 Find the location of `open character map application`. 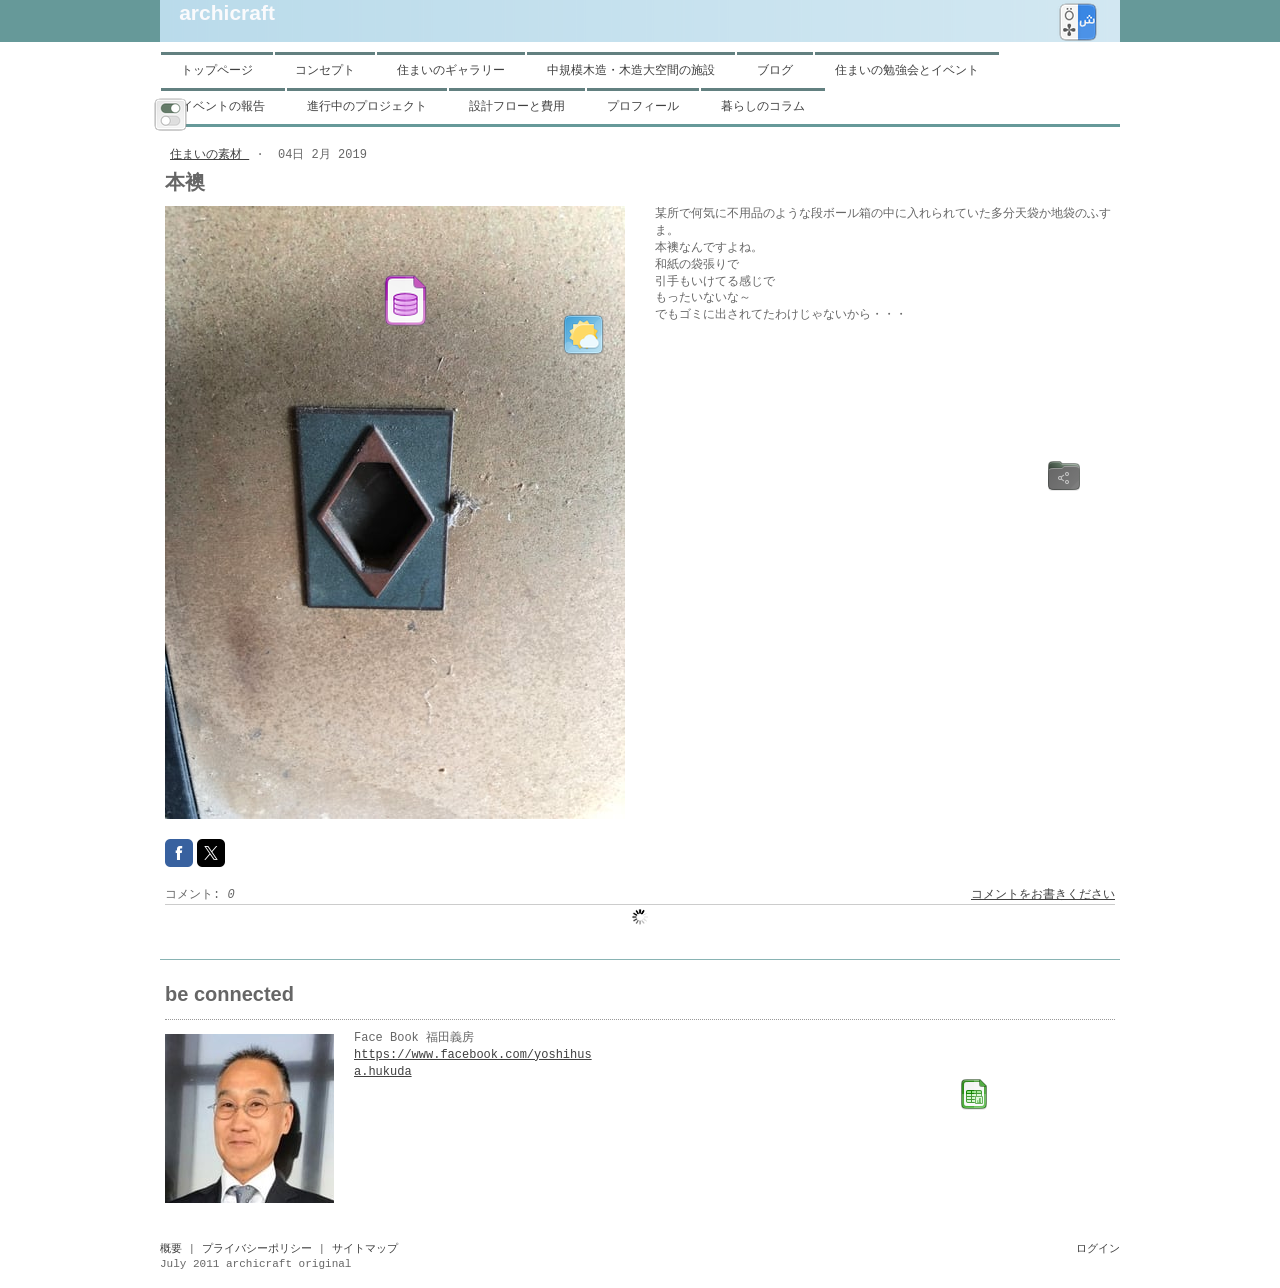

open character map application is located at coordinates (1078, 22).